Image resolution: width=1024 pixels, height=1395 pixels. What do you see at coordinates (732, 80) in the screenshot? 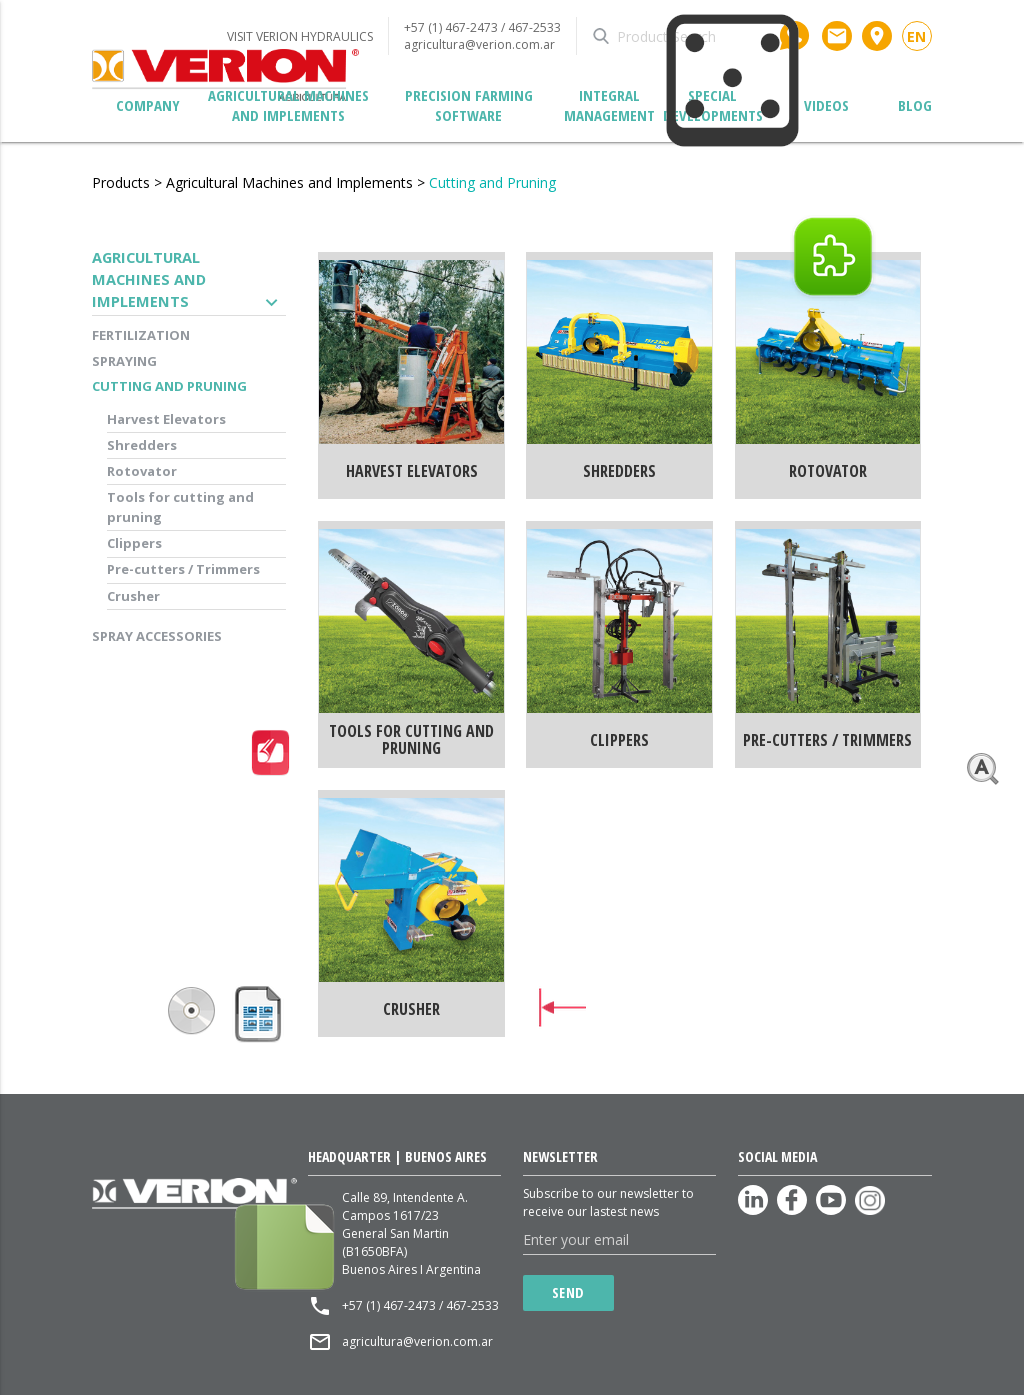
I see `launch tali dice game` at bounding box center [732, 80].